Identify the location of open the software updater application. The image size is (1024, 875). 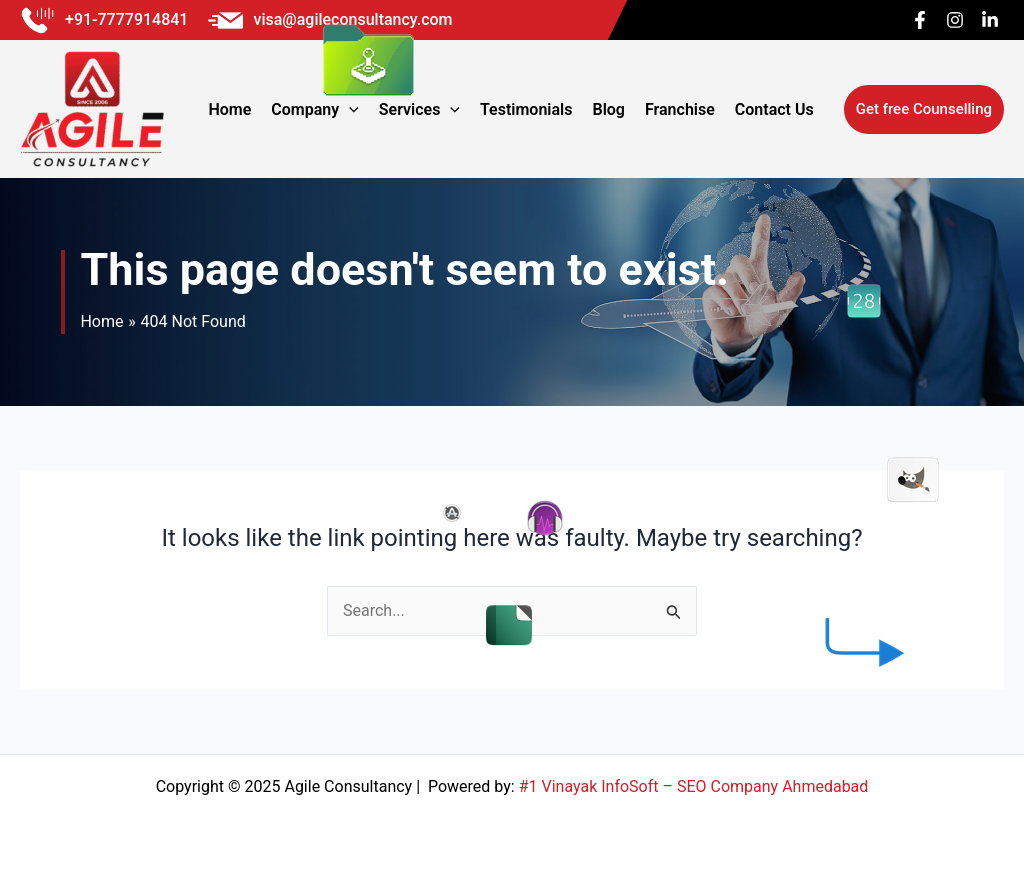
(452, 513).